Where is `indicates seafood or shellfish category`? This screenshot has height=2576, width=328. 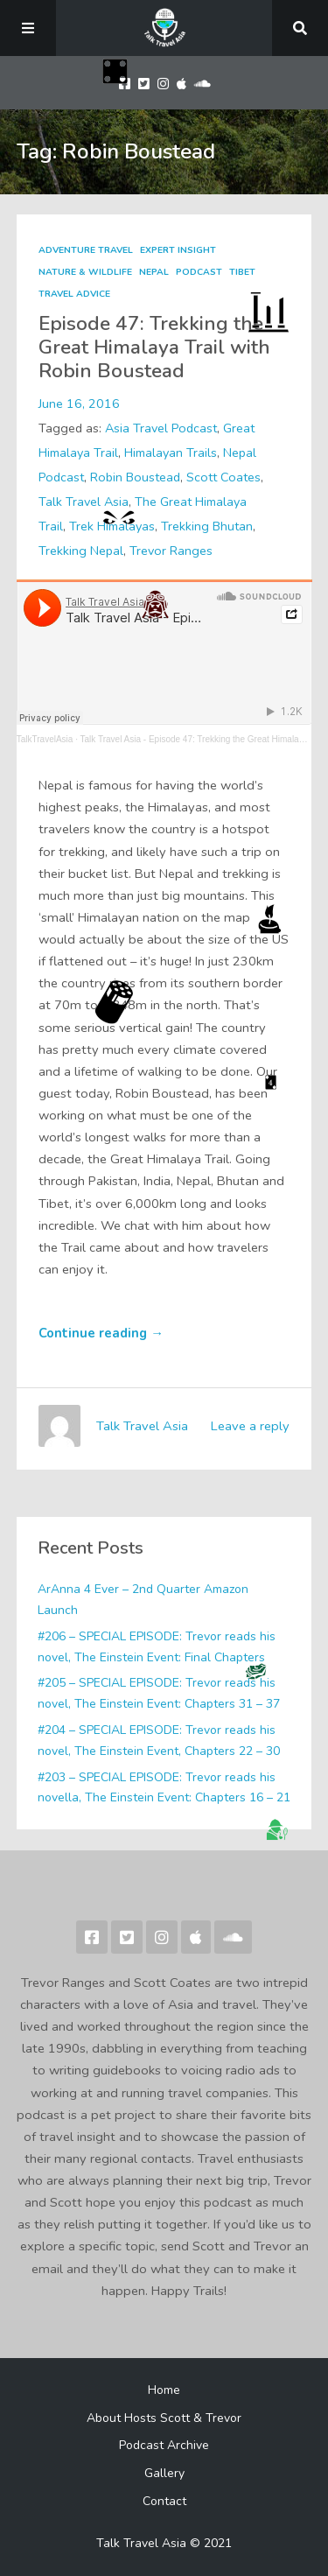 indicates seafood or shellfish category is located at coordinates (255, 1671).